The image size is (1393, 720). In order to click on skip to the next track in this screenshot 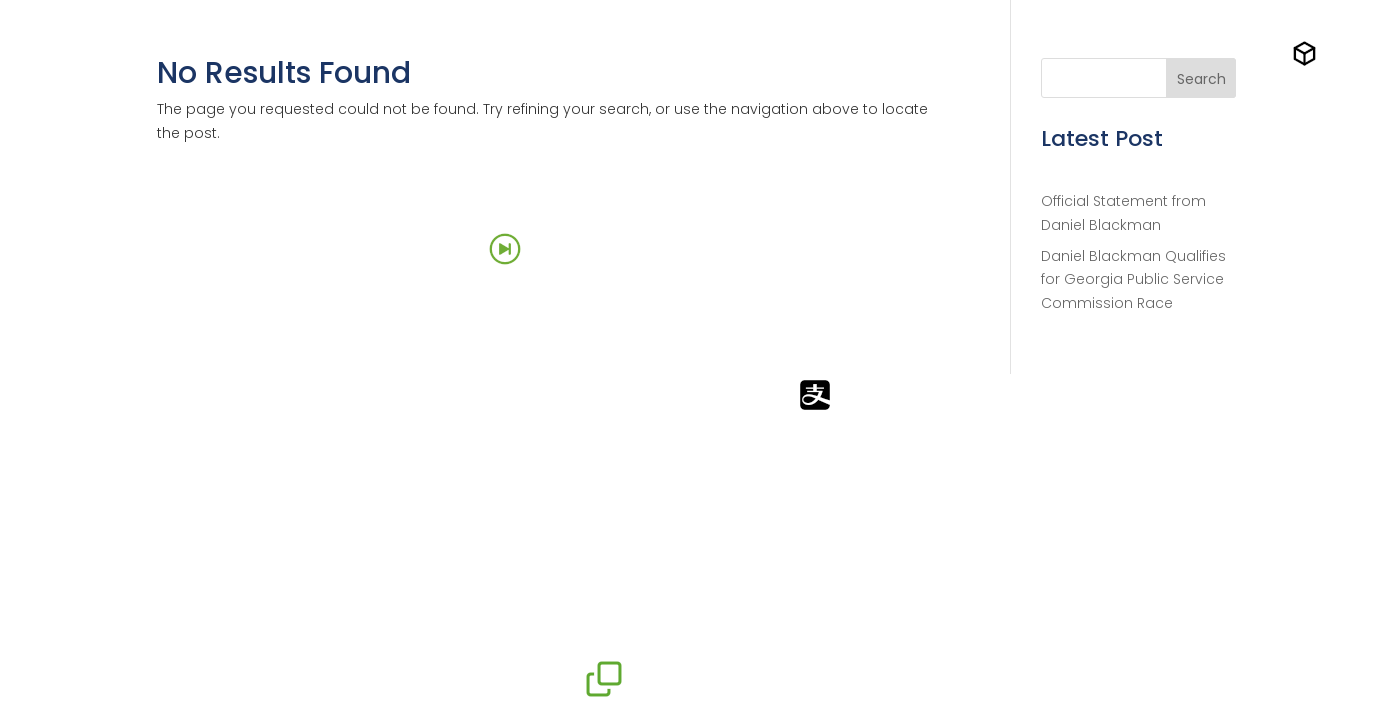, I will do `click(505, 249)`.